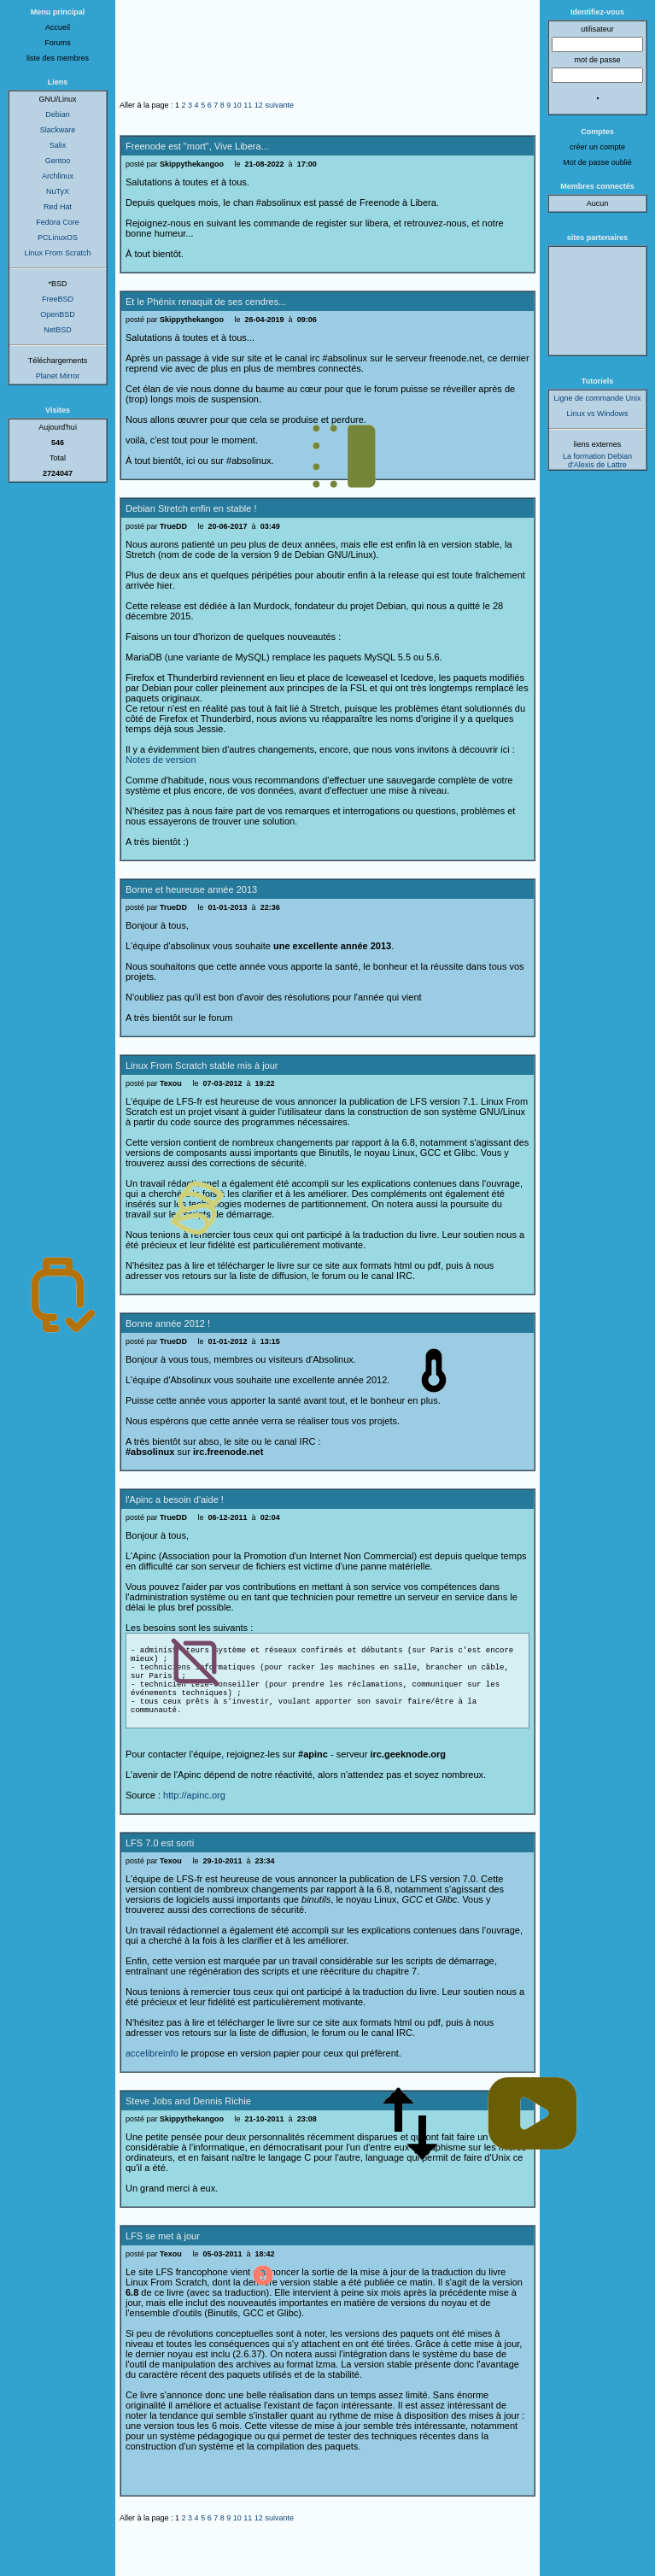  What do you see at coordinates (532, 2113) in the screenshot?
I see `open YouTube` at bounding box center [532, 2113].